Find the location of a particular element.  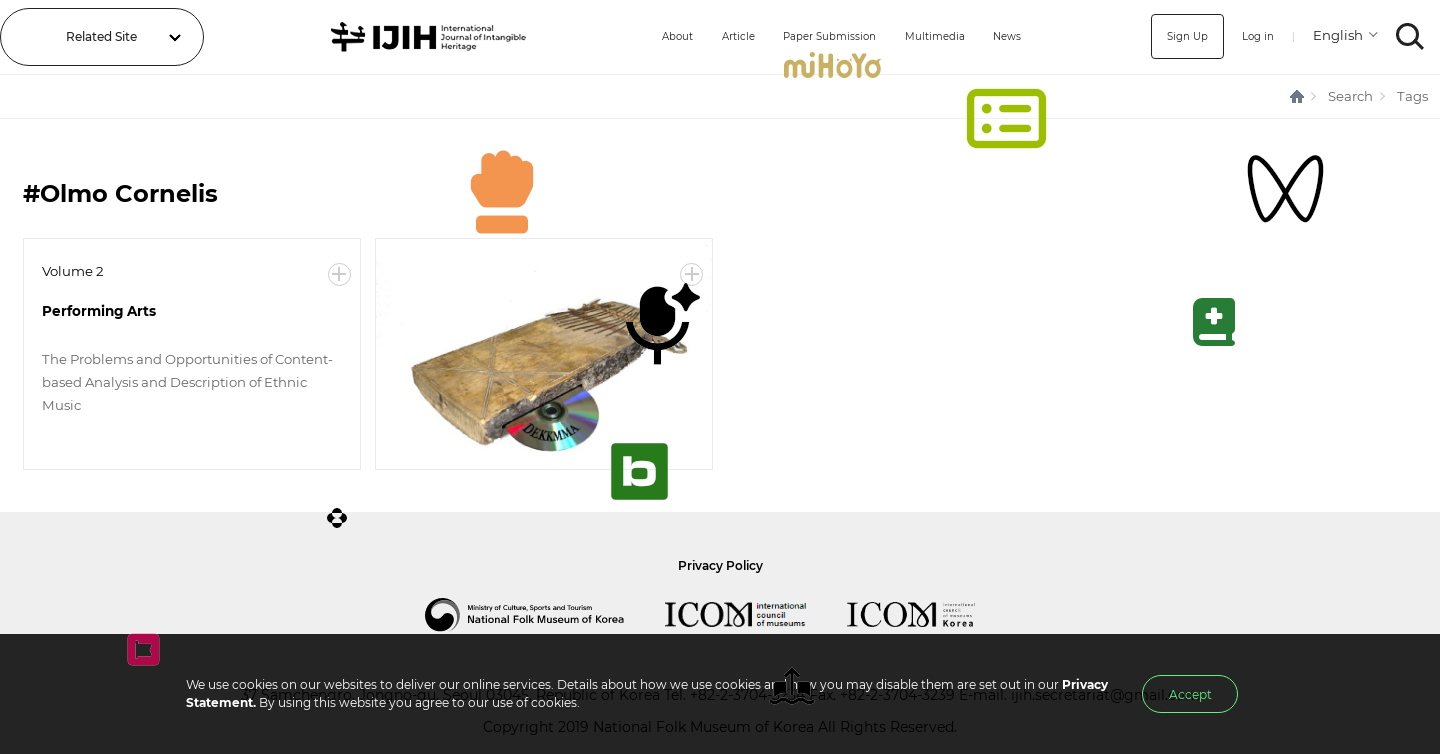

font awesome brand logo is located at coordinates (143, 649).